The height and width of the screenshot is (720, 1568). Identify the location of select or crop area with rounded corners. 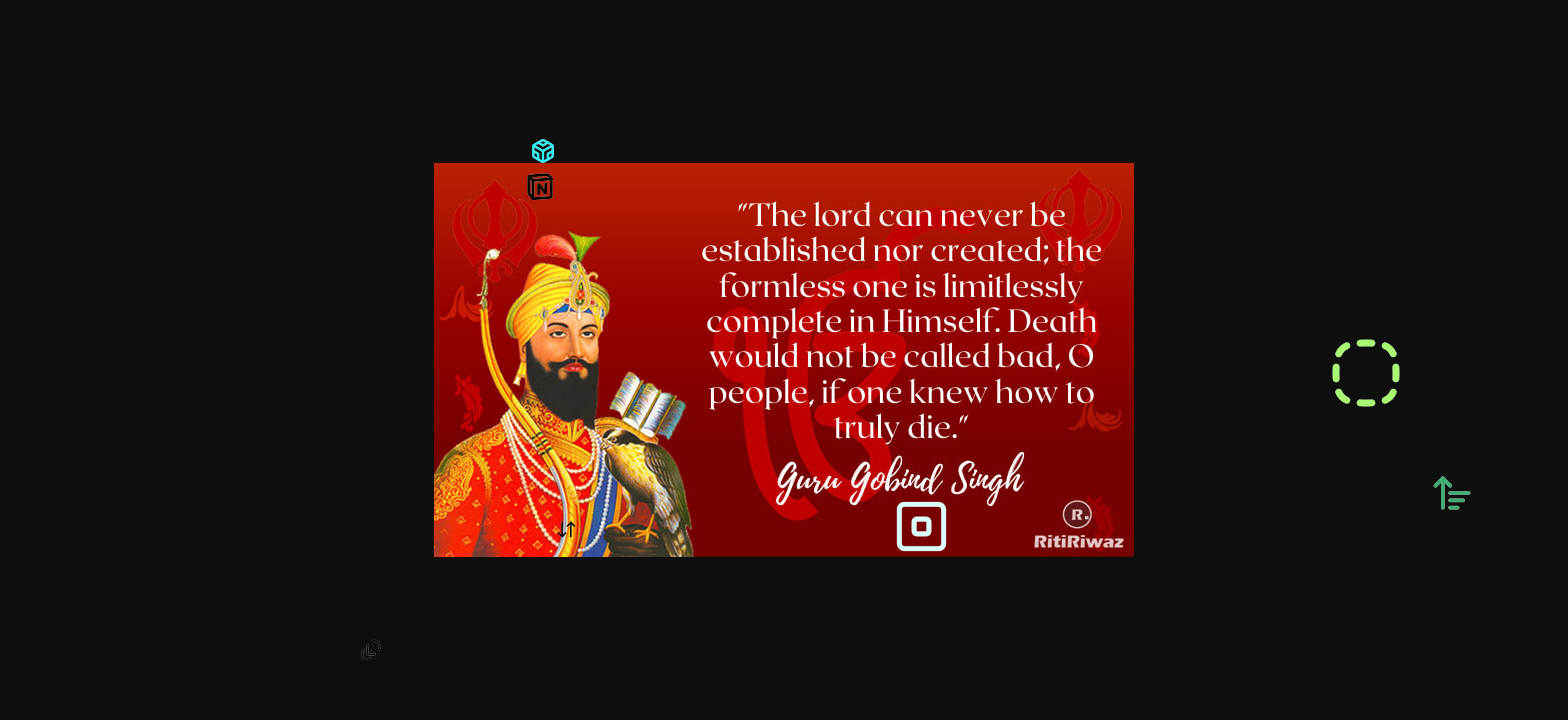
(1366, 373).